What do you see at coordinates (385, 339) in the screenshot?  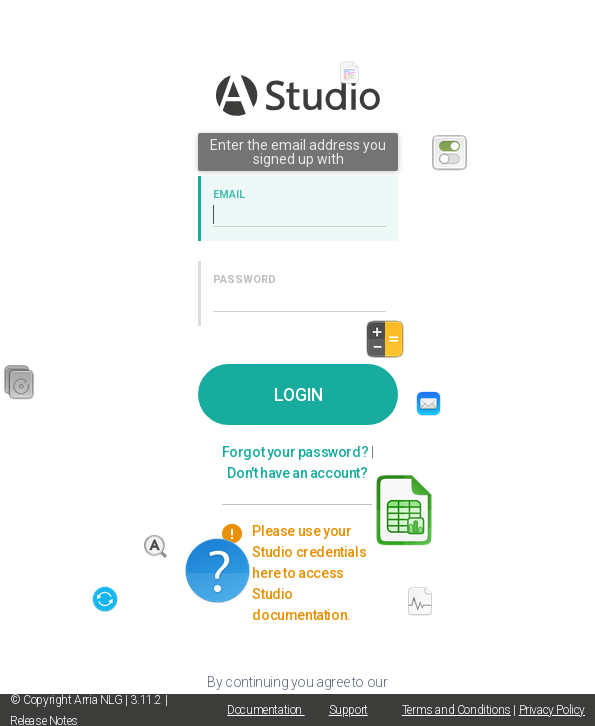 I see `open the calculator app` at bounding box center [385, 339].